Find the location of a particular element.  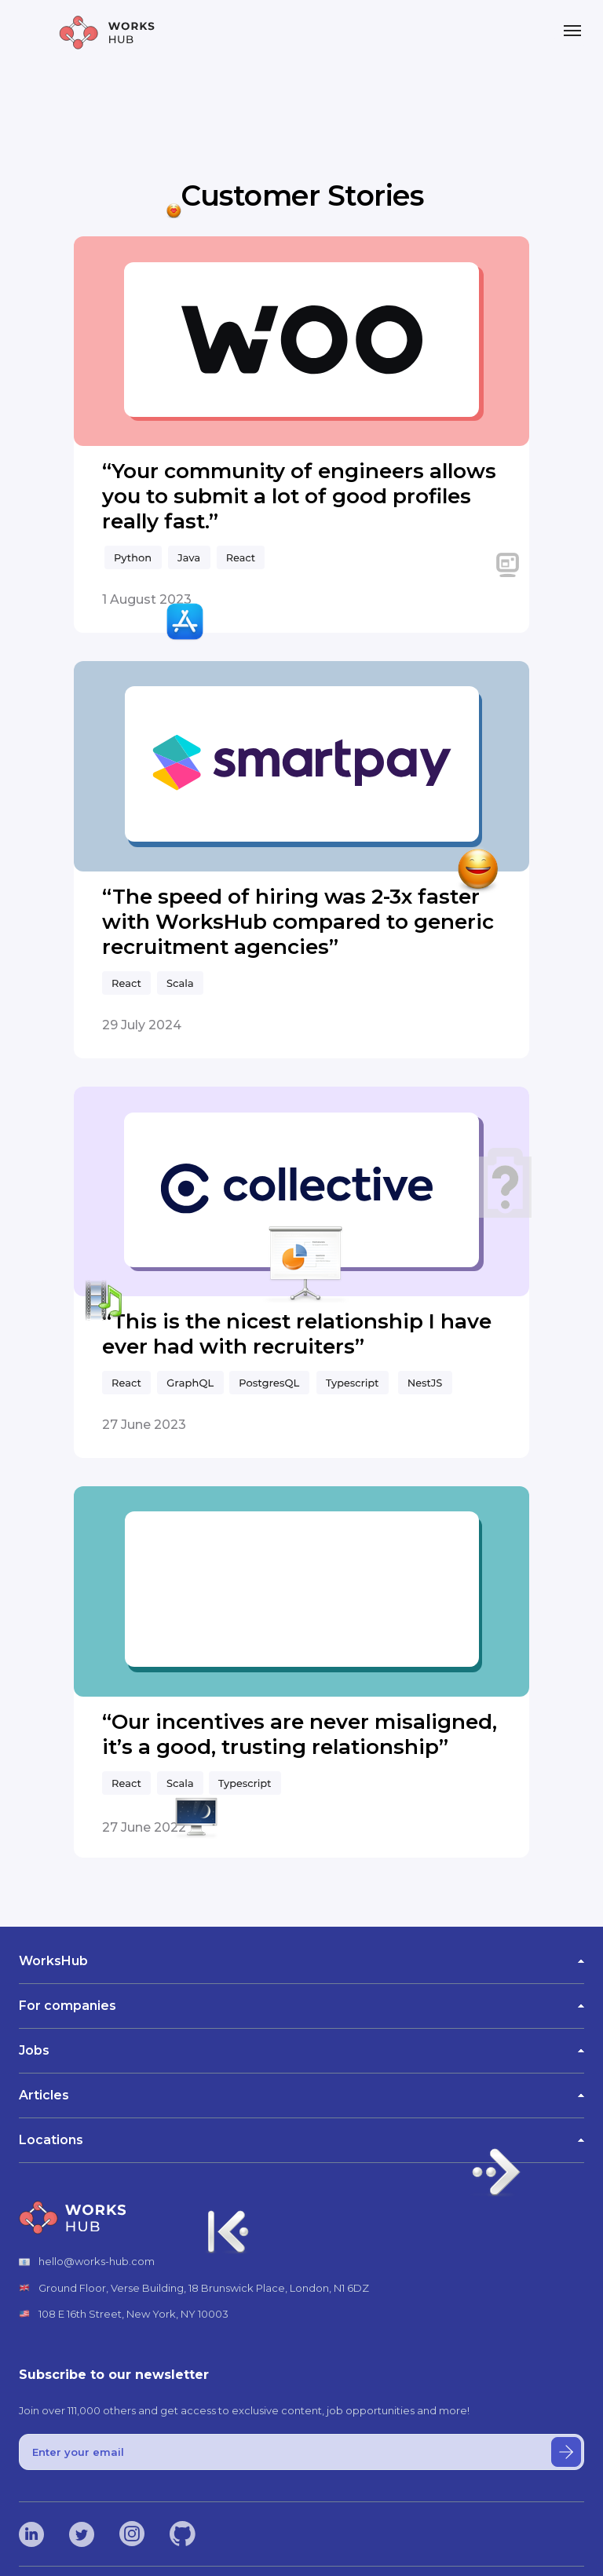

configure remote desktop settings is located at coordinates (507, 564).